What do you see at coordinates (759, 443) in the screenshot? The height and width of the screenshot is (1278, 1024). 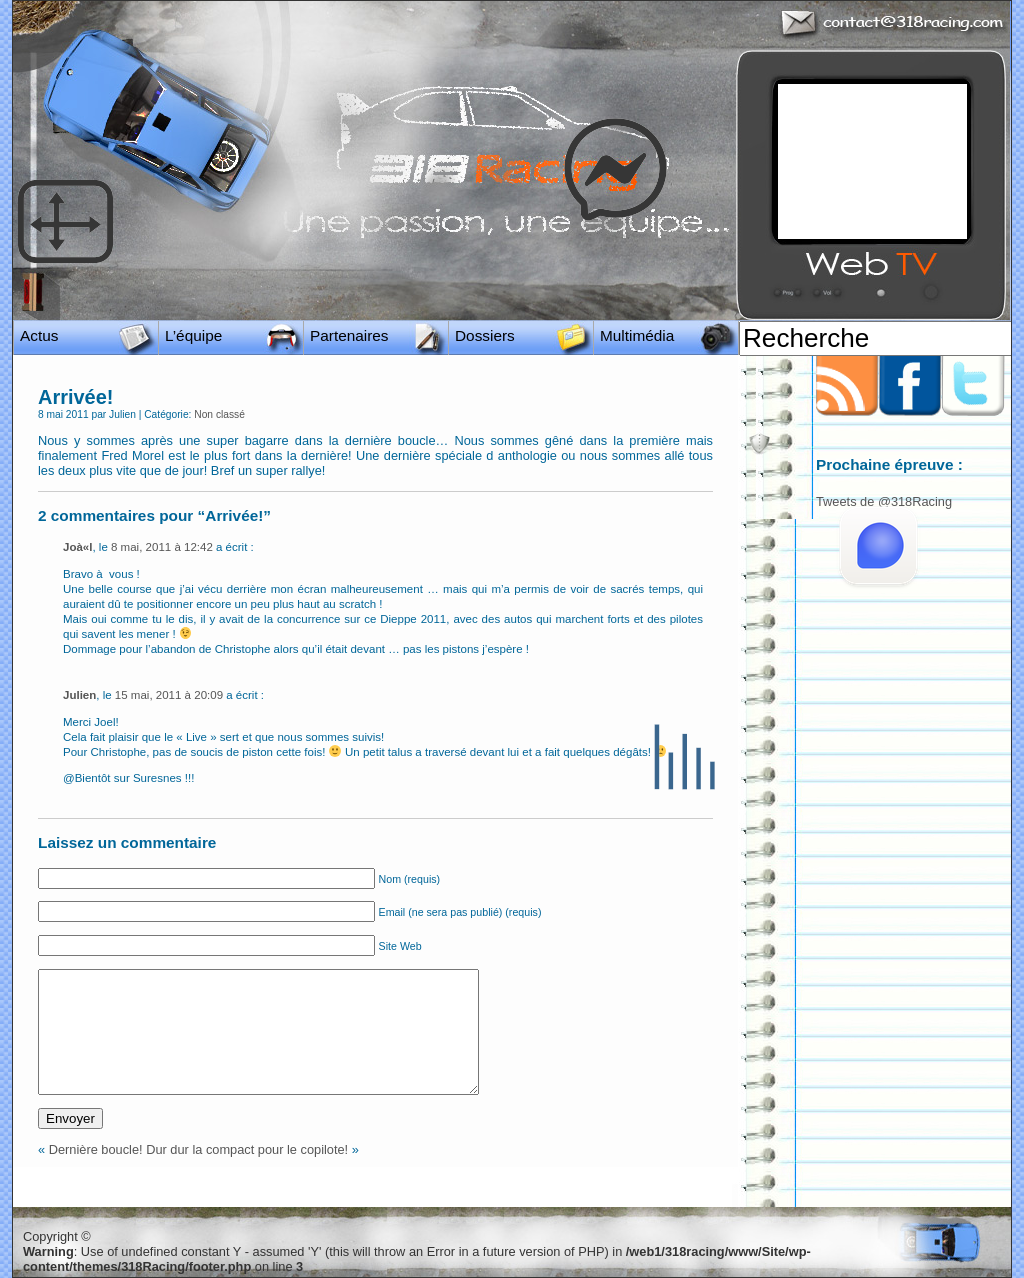 I see `indicates medium security level` at bounding box center [759, 443].